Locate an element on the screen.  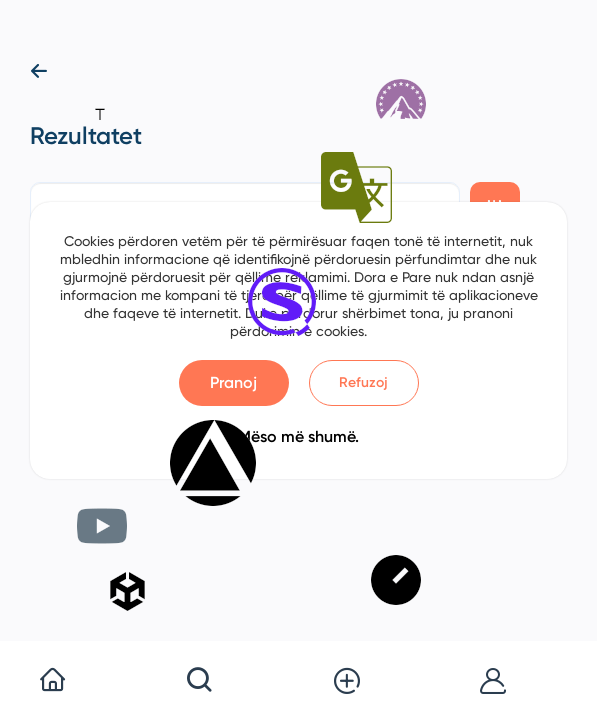
open sogou search engine is located at coordinates (282, 302).